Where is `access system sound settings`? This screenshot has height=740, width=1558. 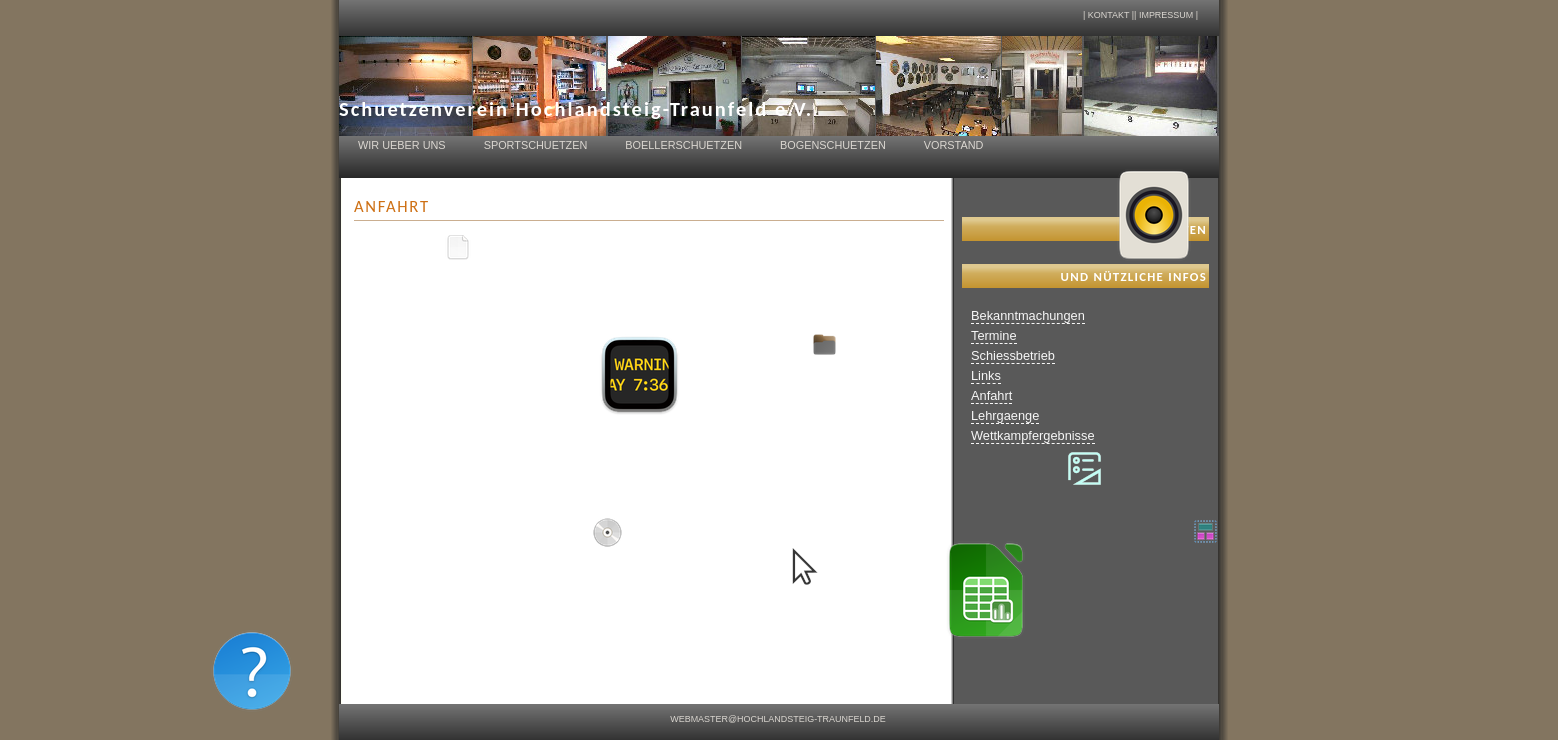 access system sound settings is located at coordinates (1154, 215).